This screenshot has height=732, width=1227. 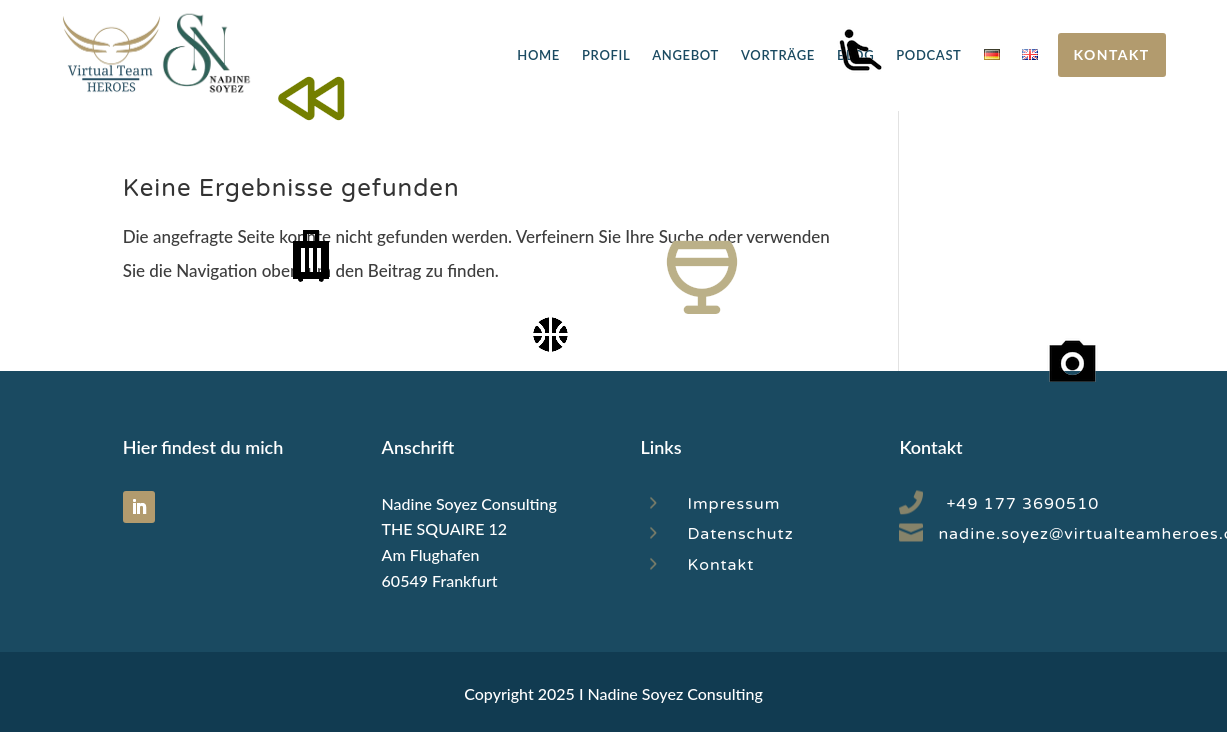 I want to click on access basketball scores or sports content, so click(x=550, y=334).